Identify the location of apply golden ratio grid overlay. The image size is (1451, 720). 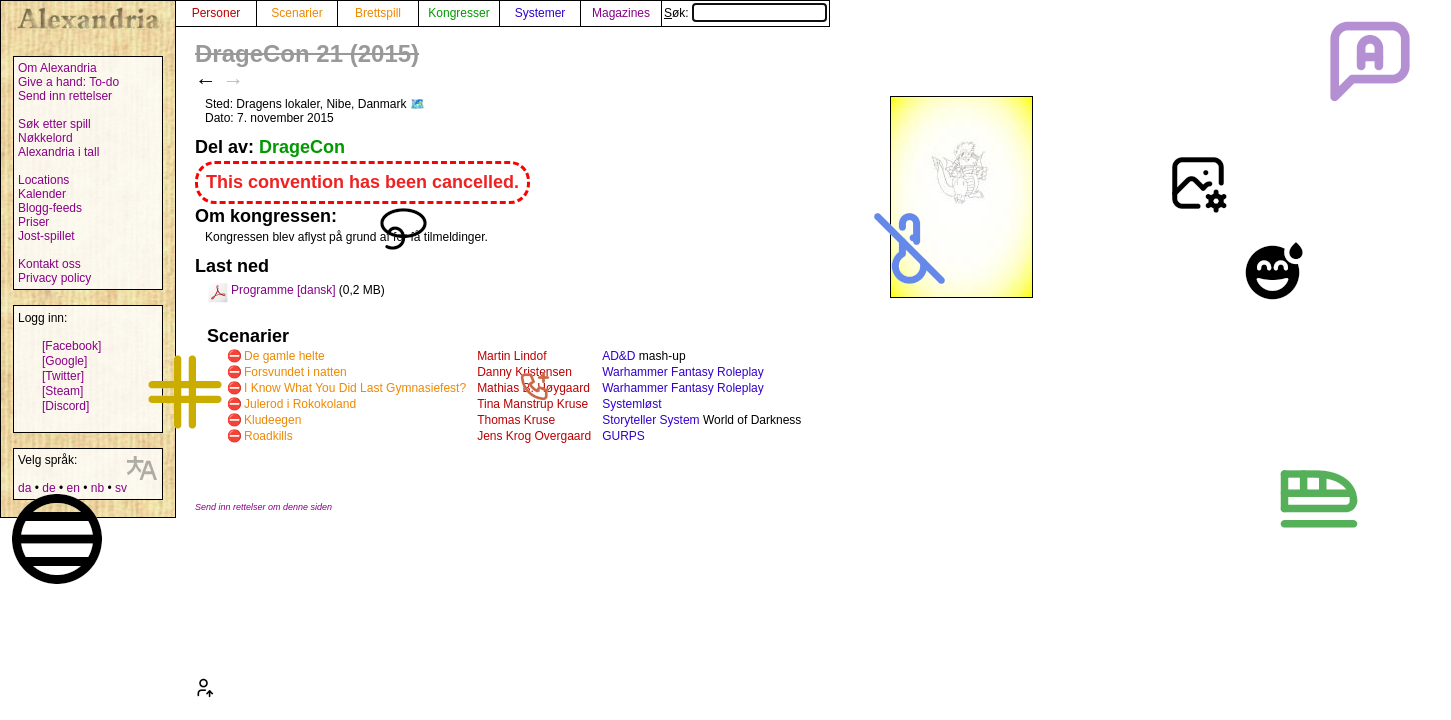
(185, 392).